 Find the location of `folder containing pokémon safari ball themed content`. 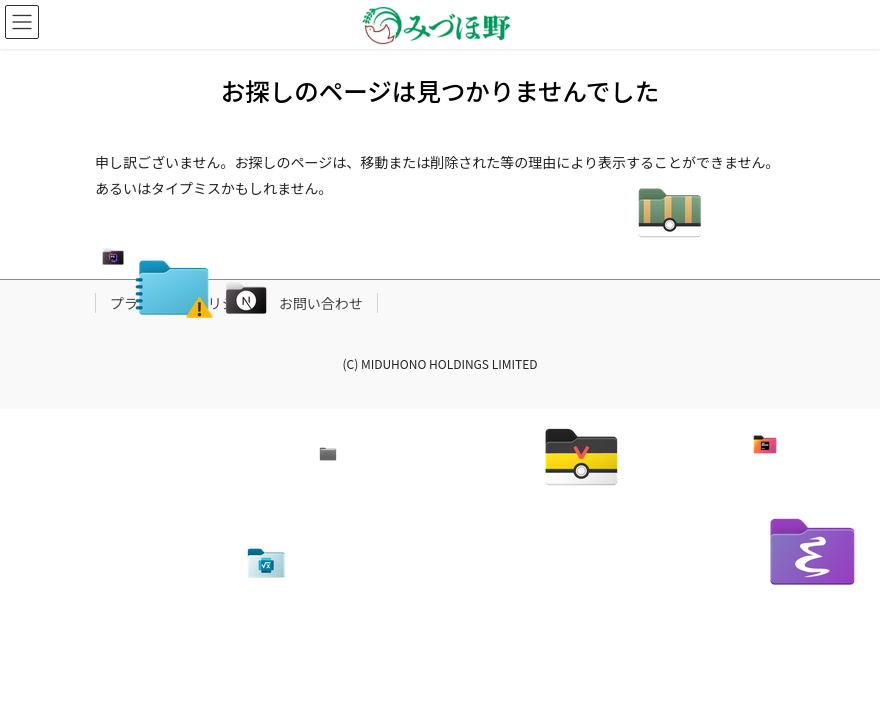

folder containing pokémon safari ball themed content is located at coordinates (669, 214).